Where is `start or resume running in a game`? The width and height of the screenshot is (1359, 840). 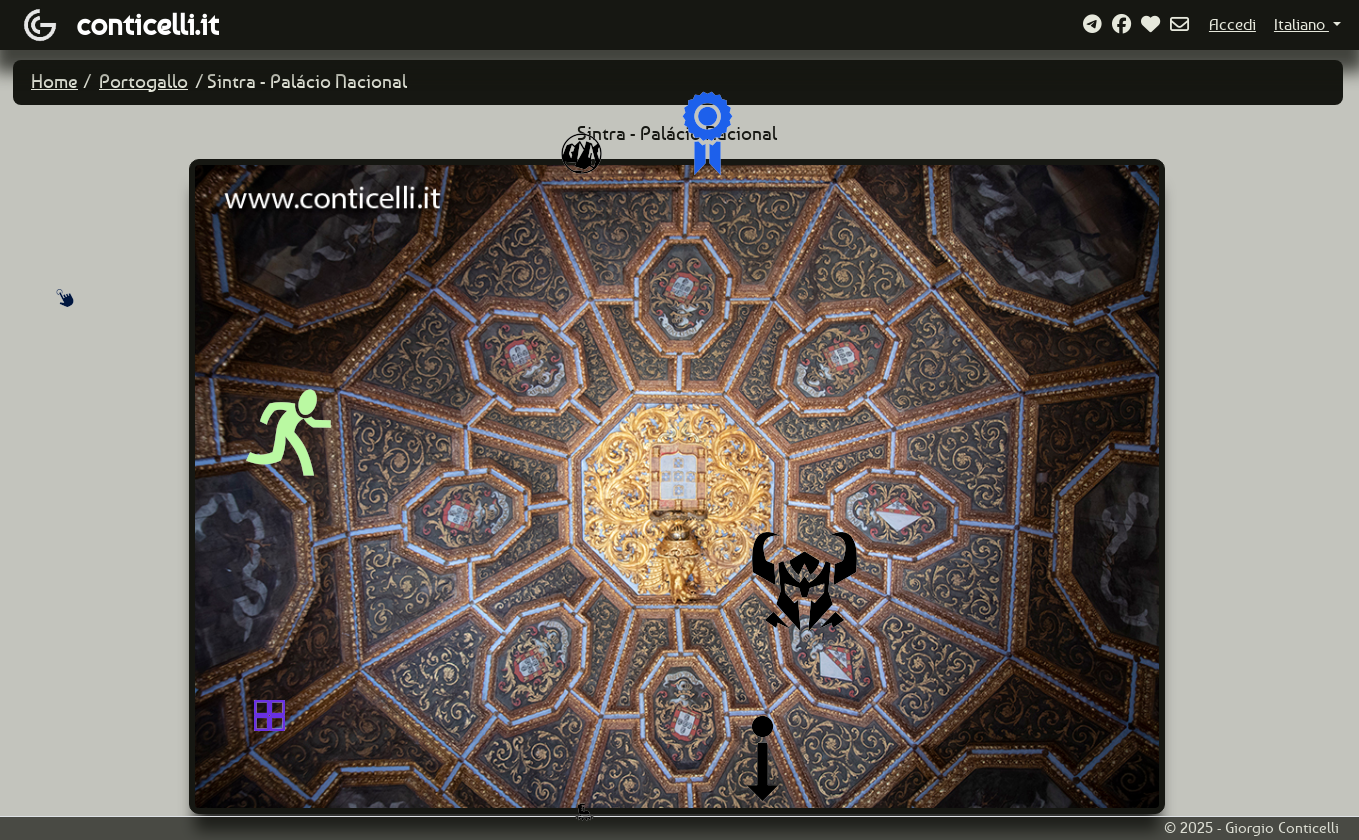 start or resume running in a game is located at coordinates (288, 431).